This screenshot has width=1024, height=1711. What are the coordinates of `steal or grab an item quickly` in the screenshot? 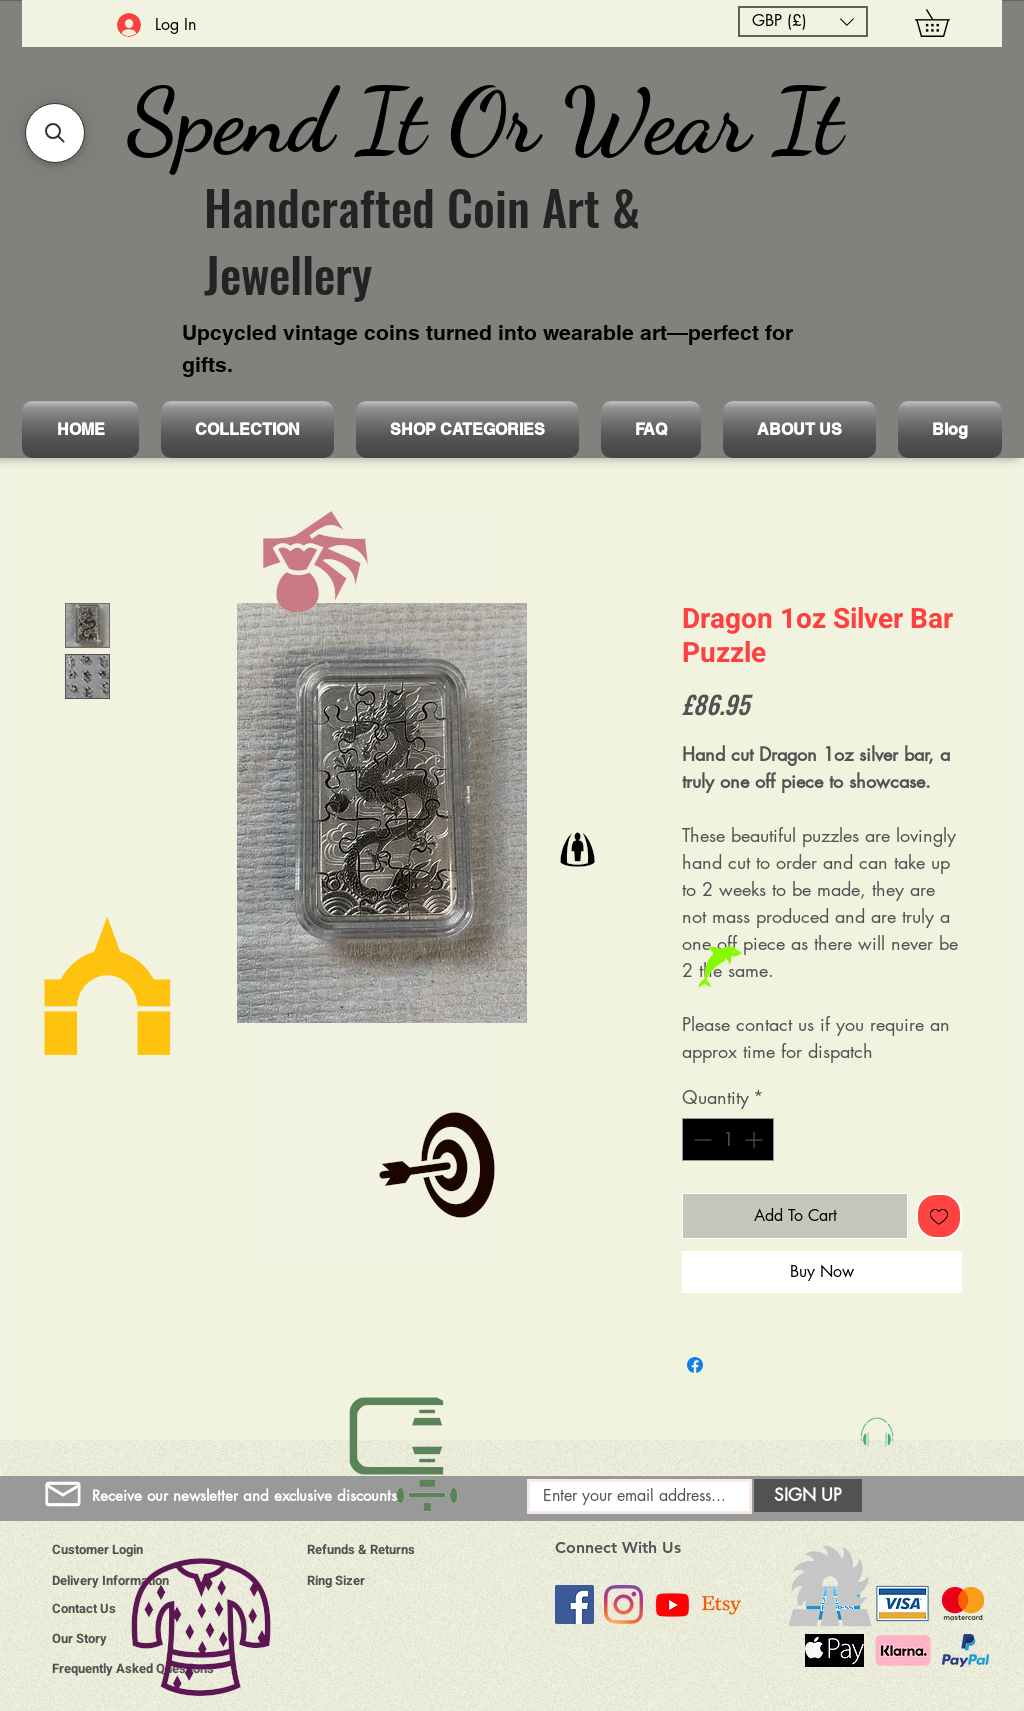 It's located at (316, 559).